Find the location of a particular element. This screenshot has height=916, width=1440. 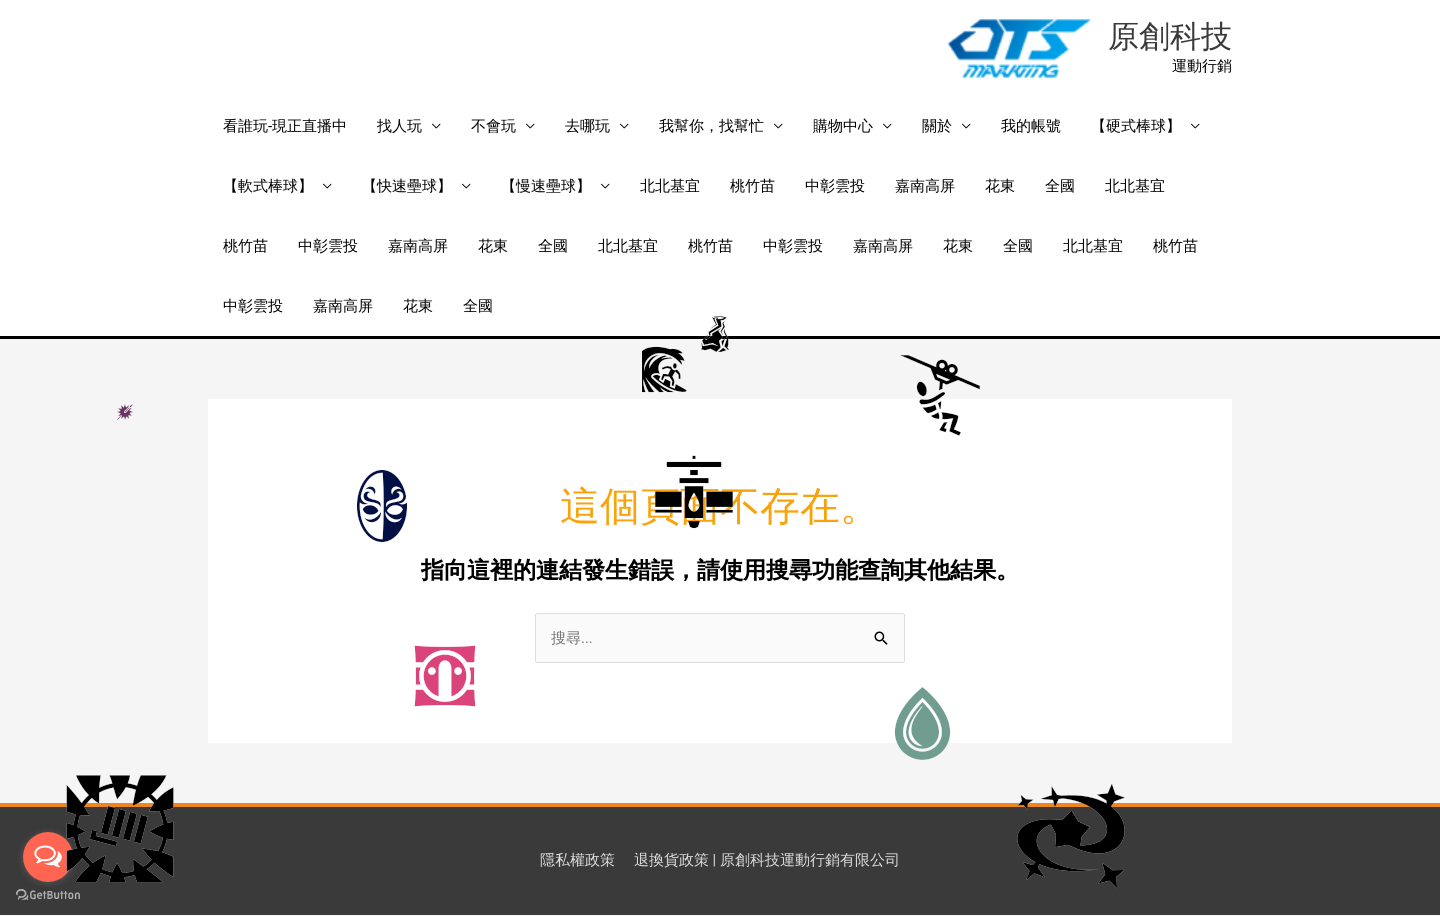

activate special ability or power-up is located at coordinates (1071, 835).